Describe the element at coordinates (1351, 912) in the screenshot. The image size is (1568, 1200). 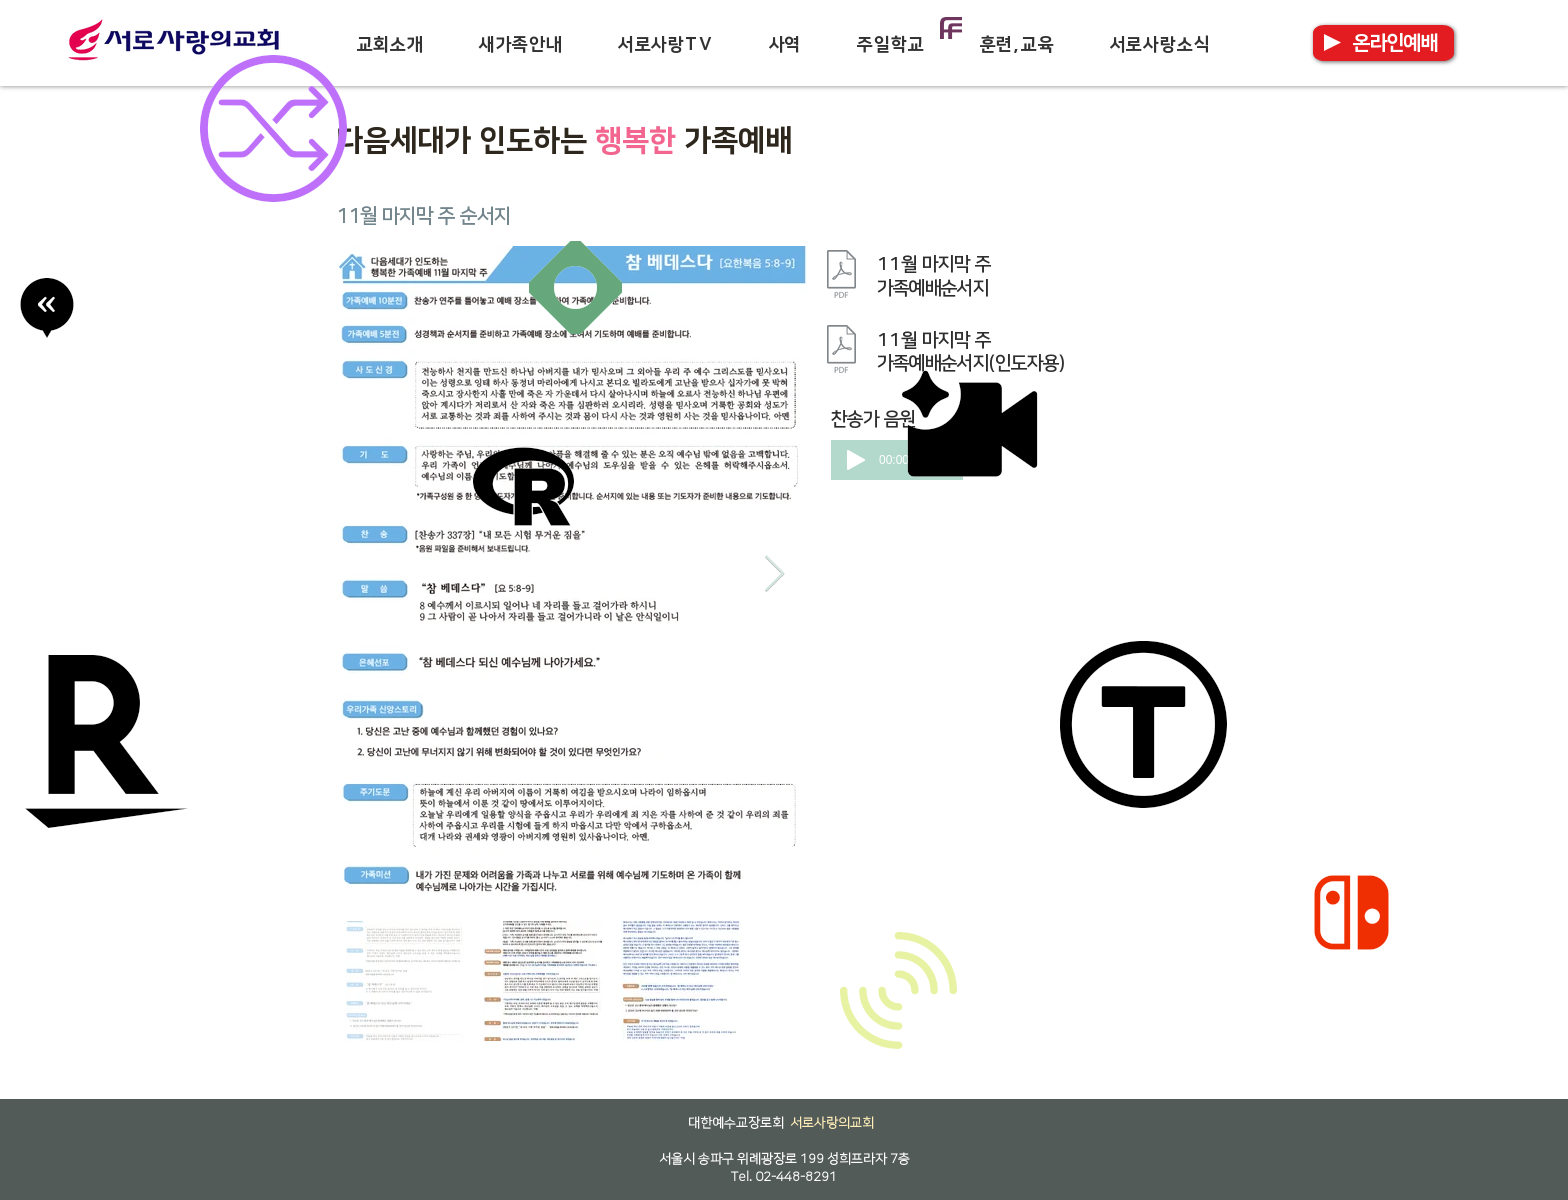
I see `nintendo switch app or related service` at that location.